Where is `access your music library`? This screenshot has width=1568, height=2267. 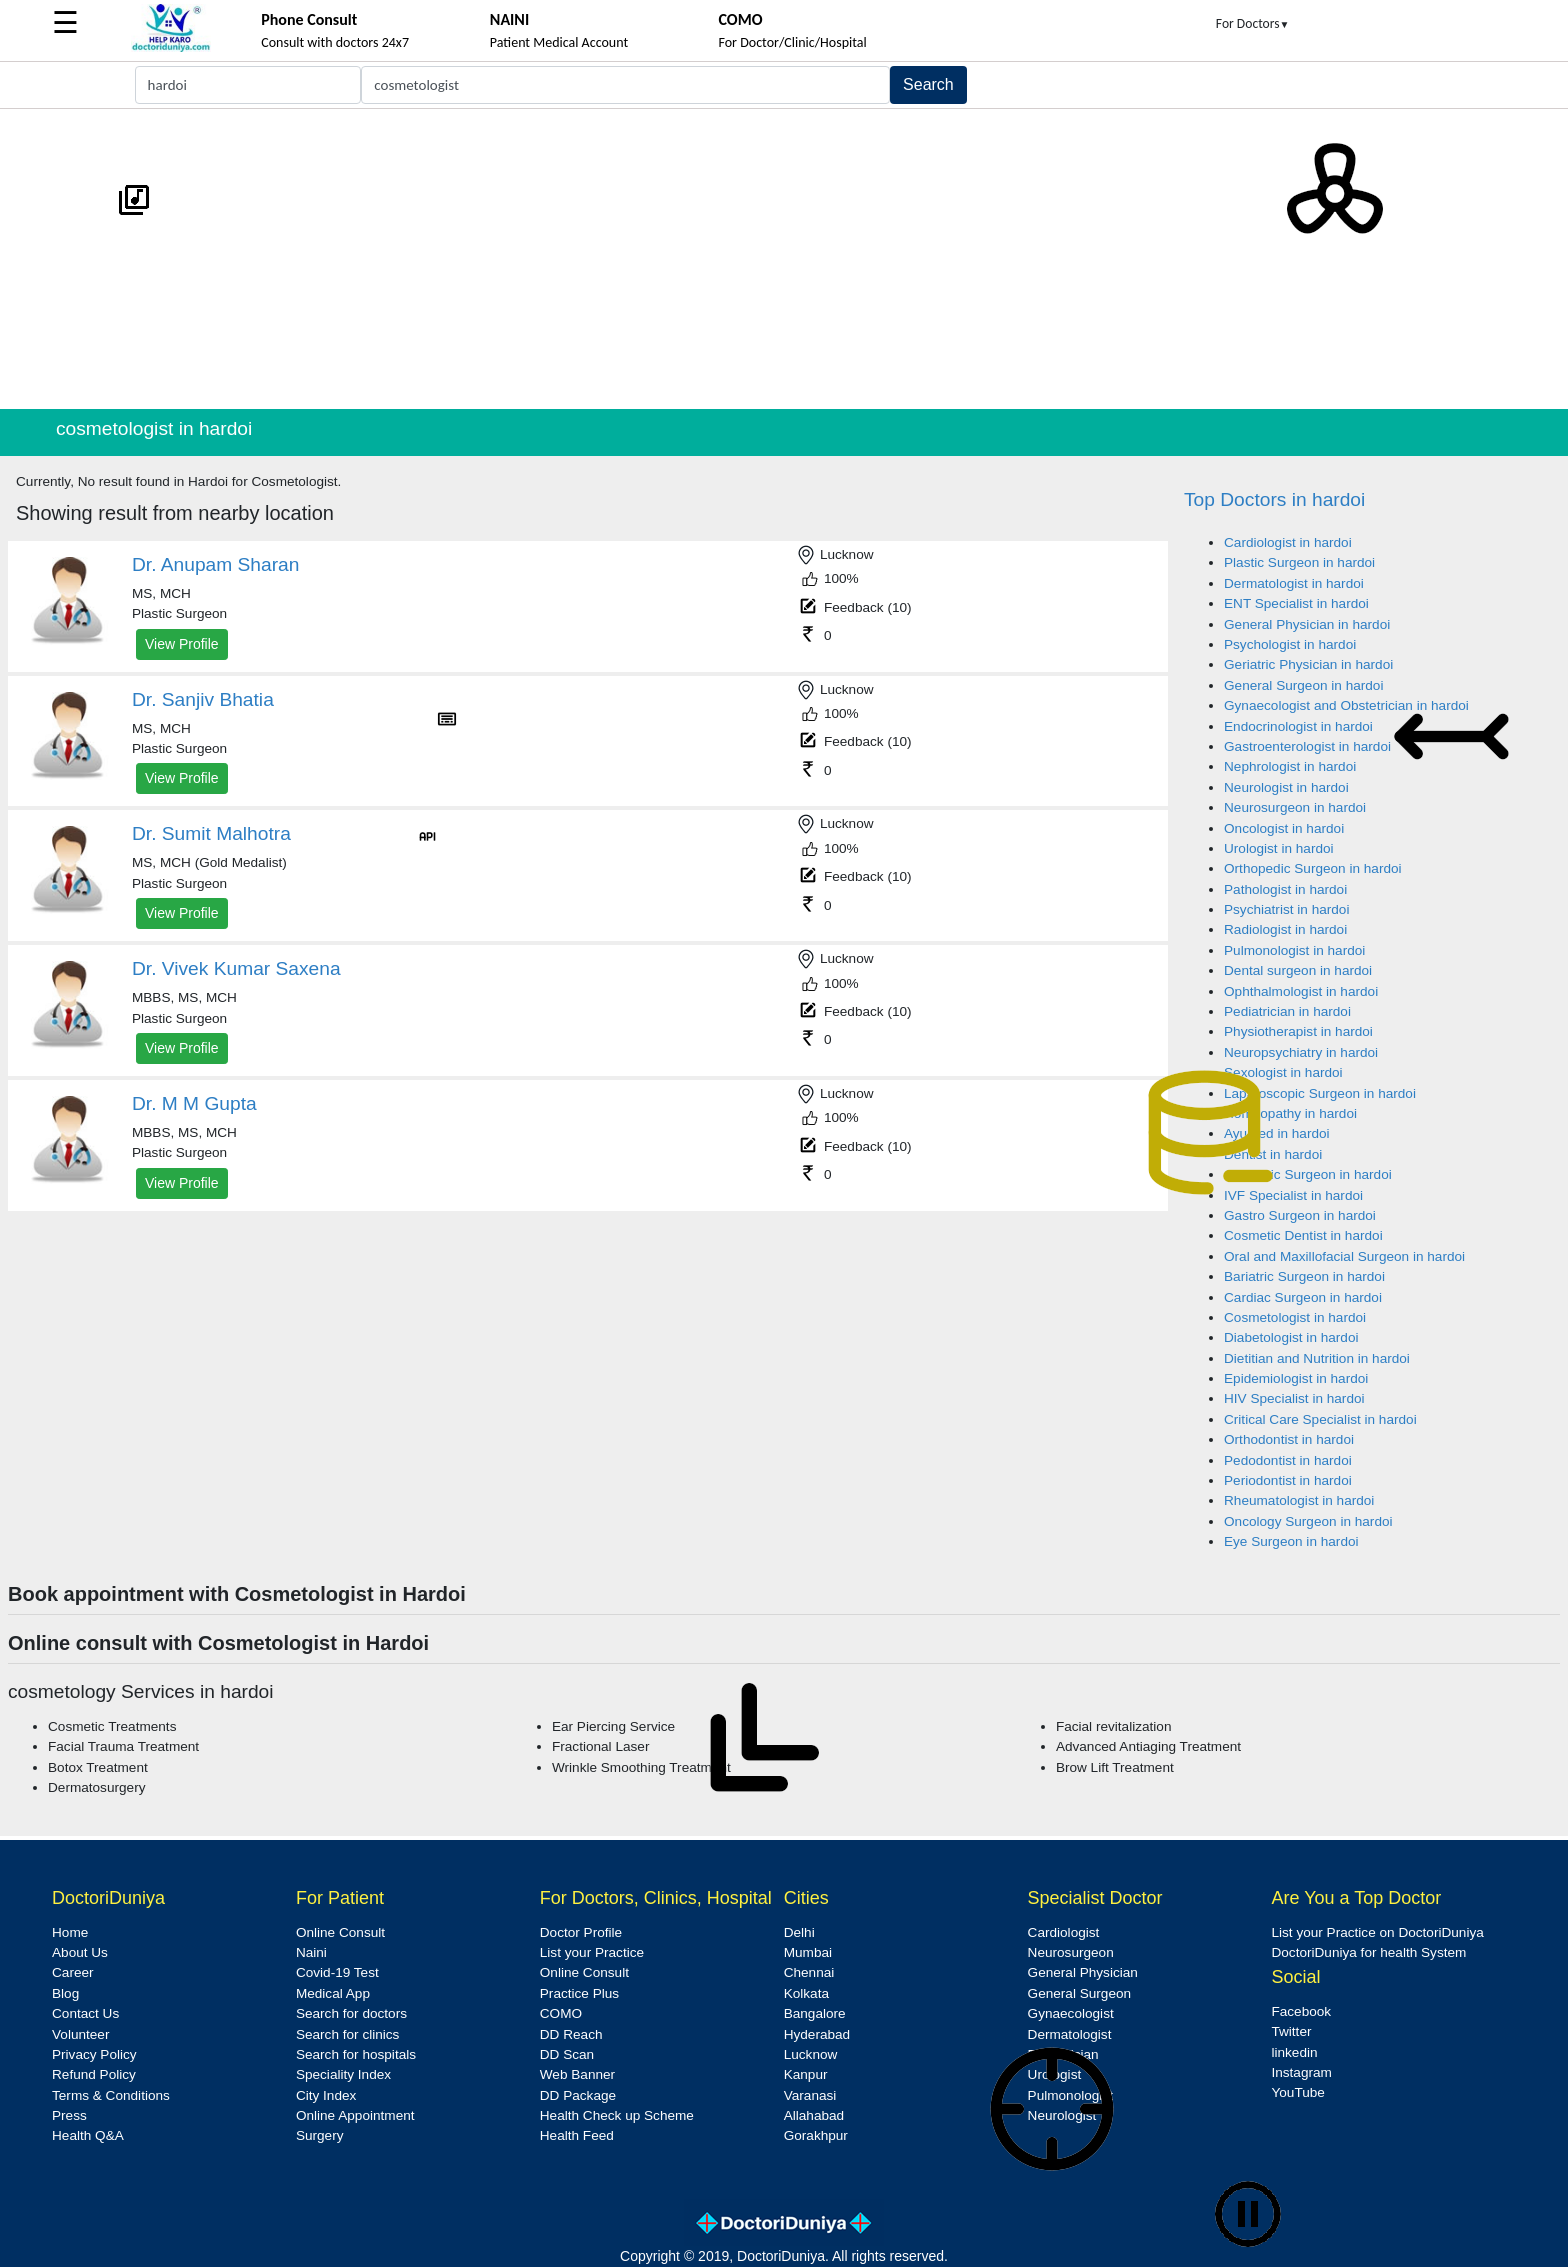 access your music library is located at coordinates (134, 200).